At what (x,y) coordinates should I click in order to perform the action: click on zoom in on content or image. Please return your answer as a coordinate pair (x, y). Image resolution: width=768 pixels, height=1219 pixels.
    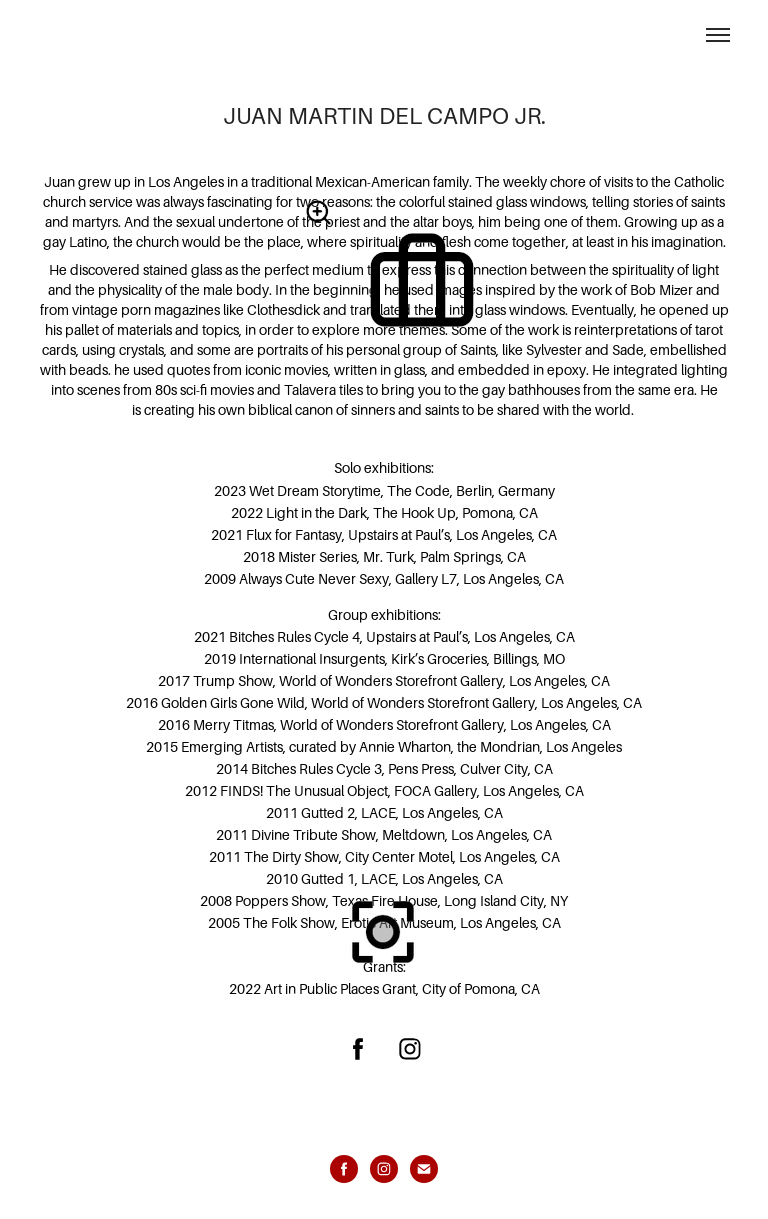
    Looking at the image, I should click on (318, 212).